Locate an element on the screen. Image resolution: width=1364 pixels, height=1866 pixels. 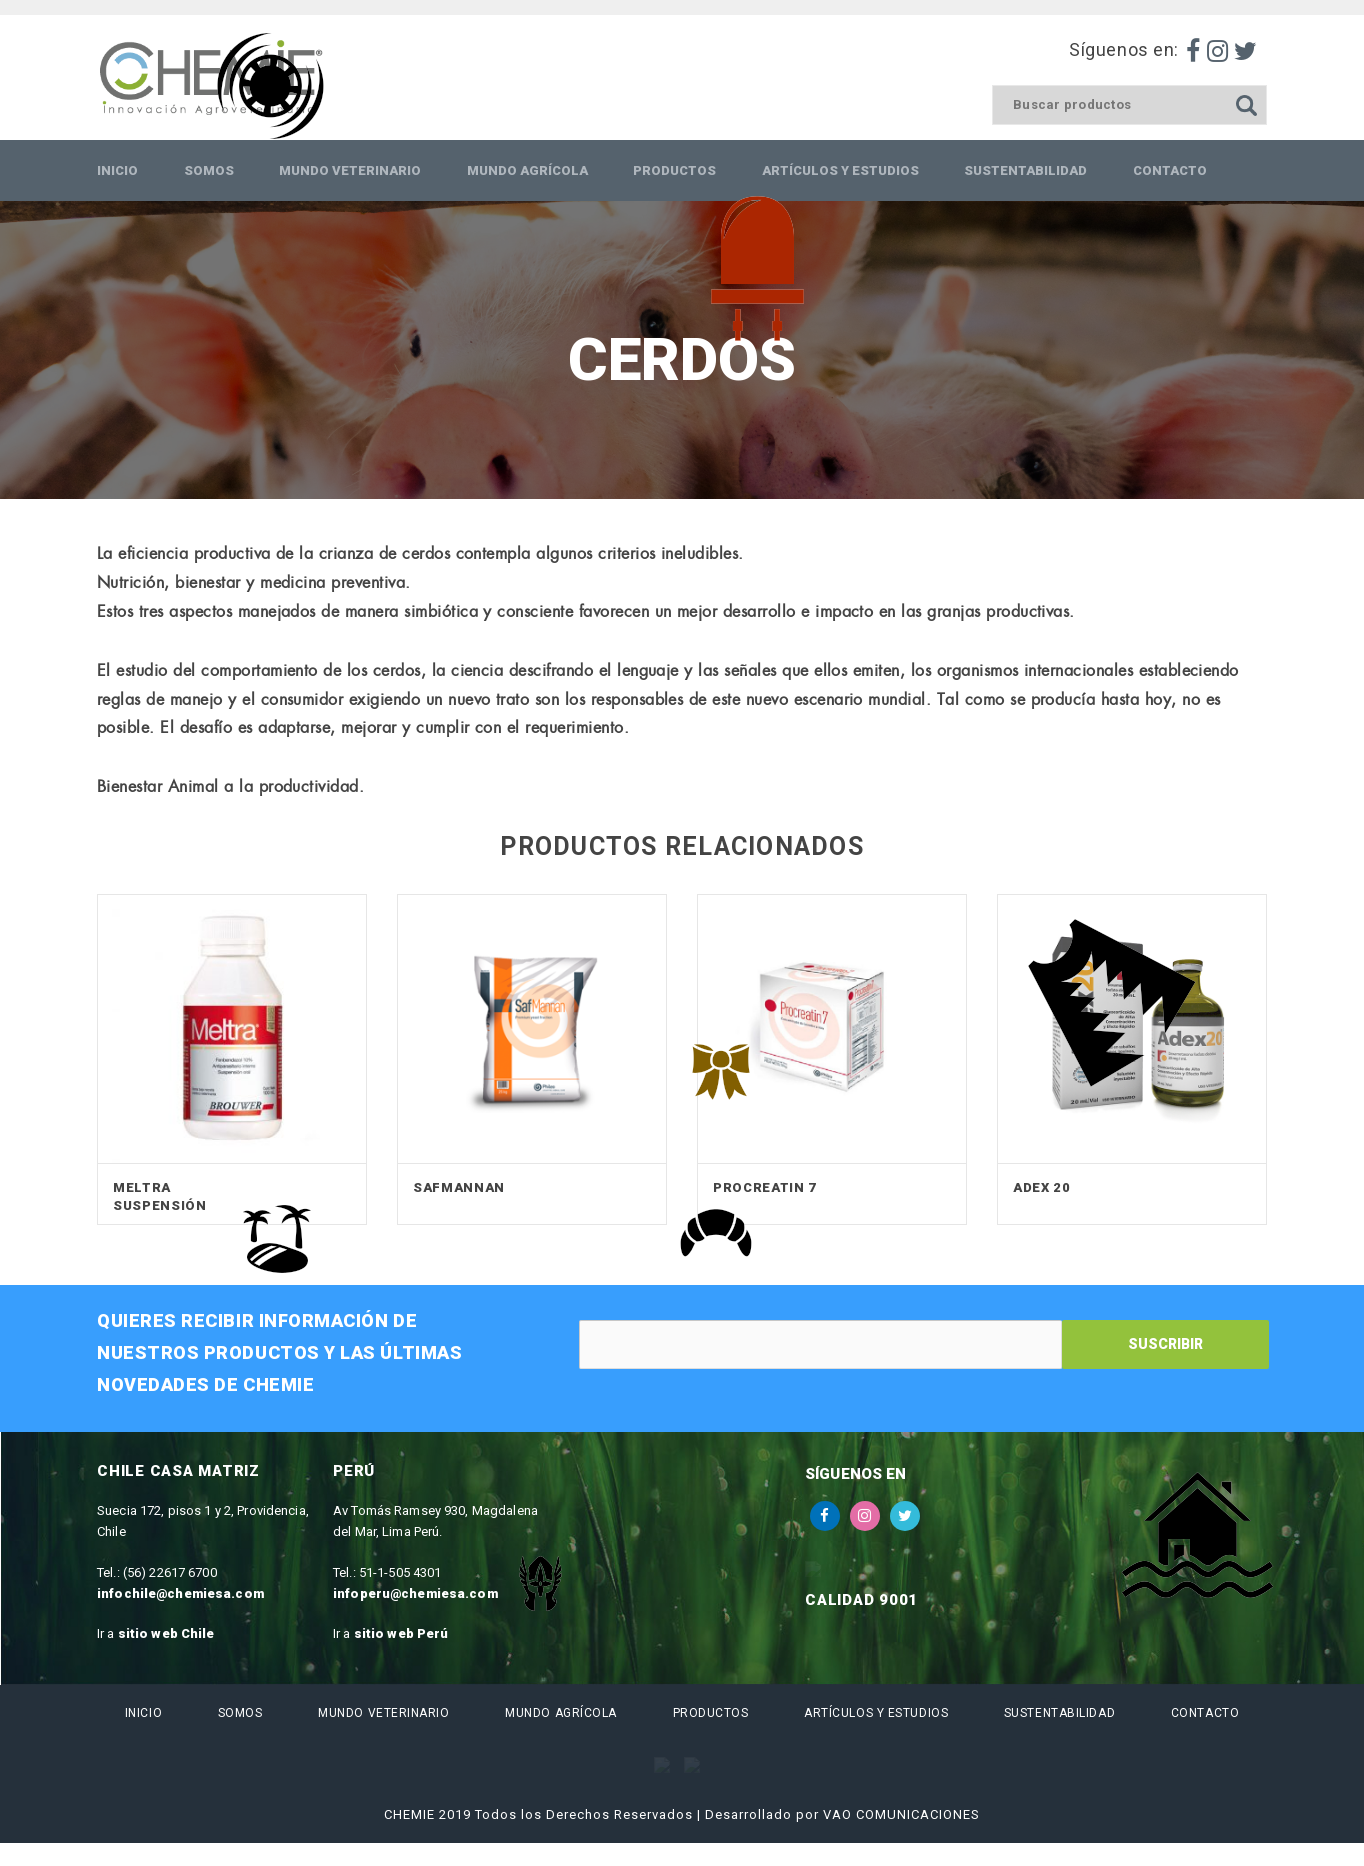
browse bakery or pastry items is located at coordinates (716, 1233).